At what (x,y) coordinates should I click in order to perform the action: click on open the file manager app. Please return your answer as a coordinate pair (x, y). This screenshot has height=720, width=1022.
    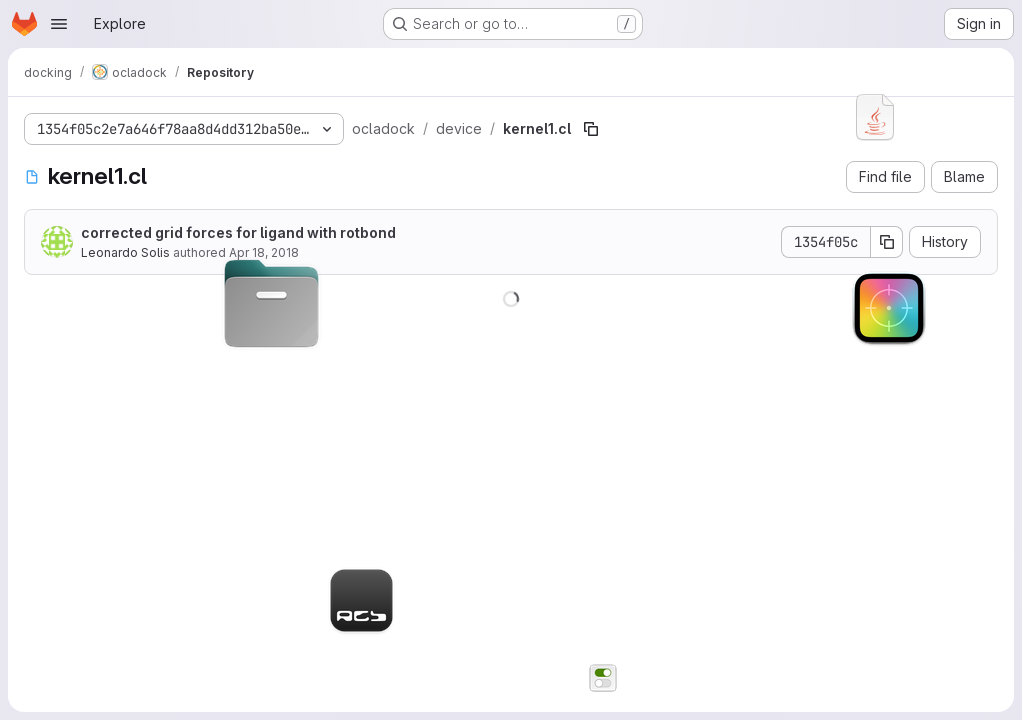
    Looking at the image, I should click on (271, 303).